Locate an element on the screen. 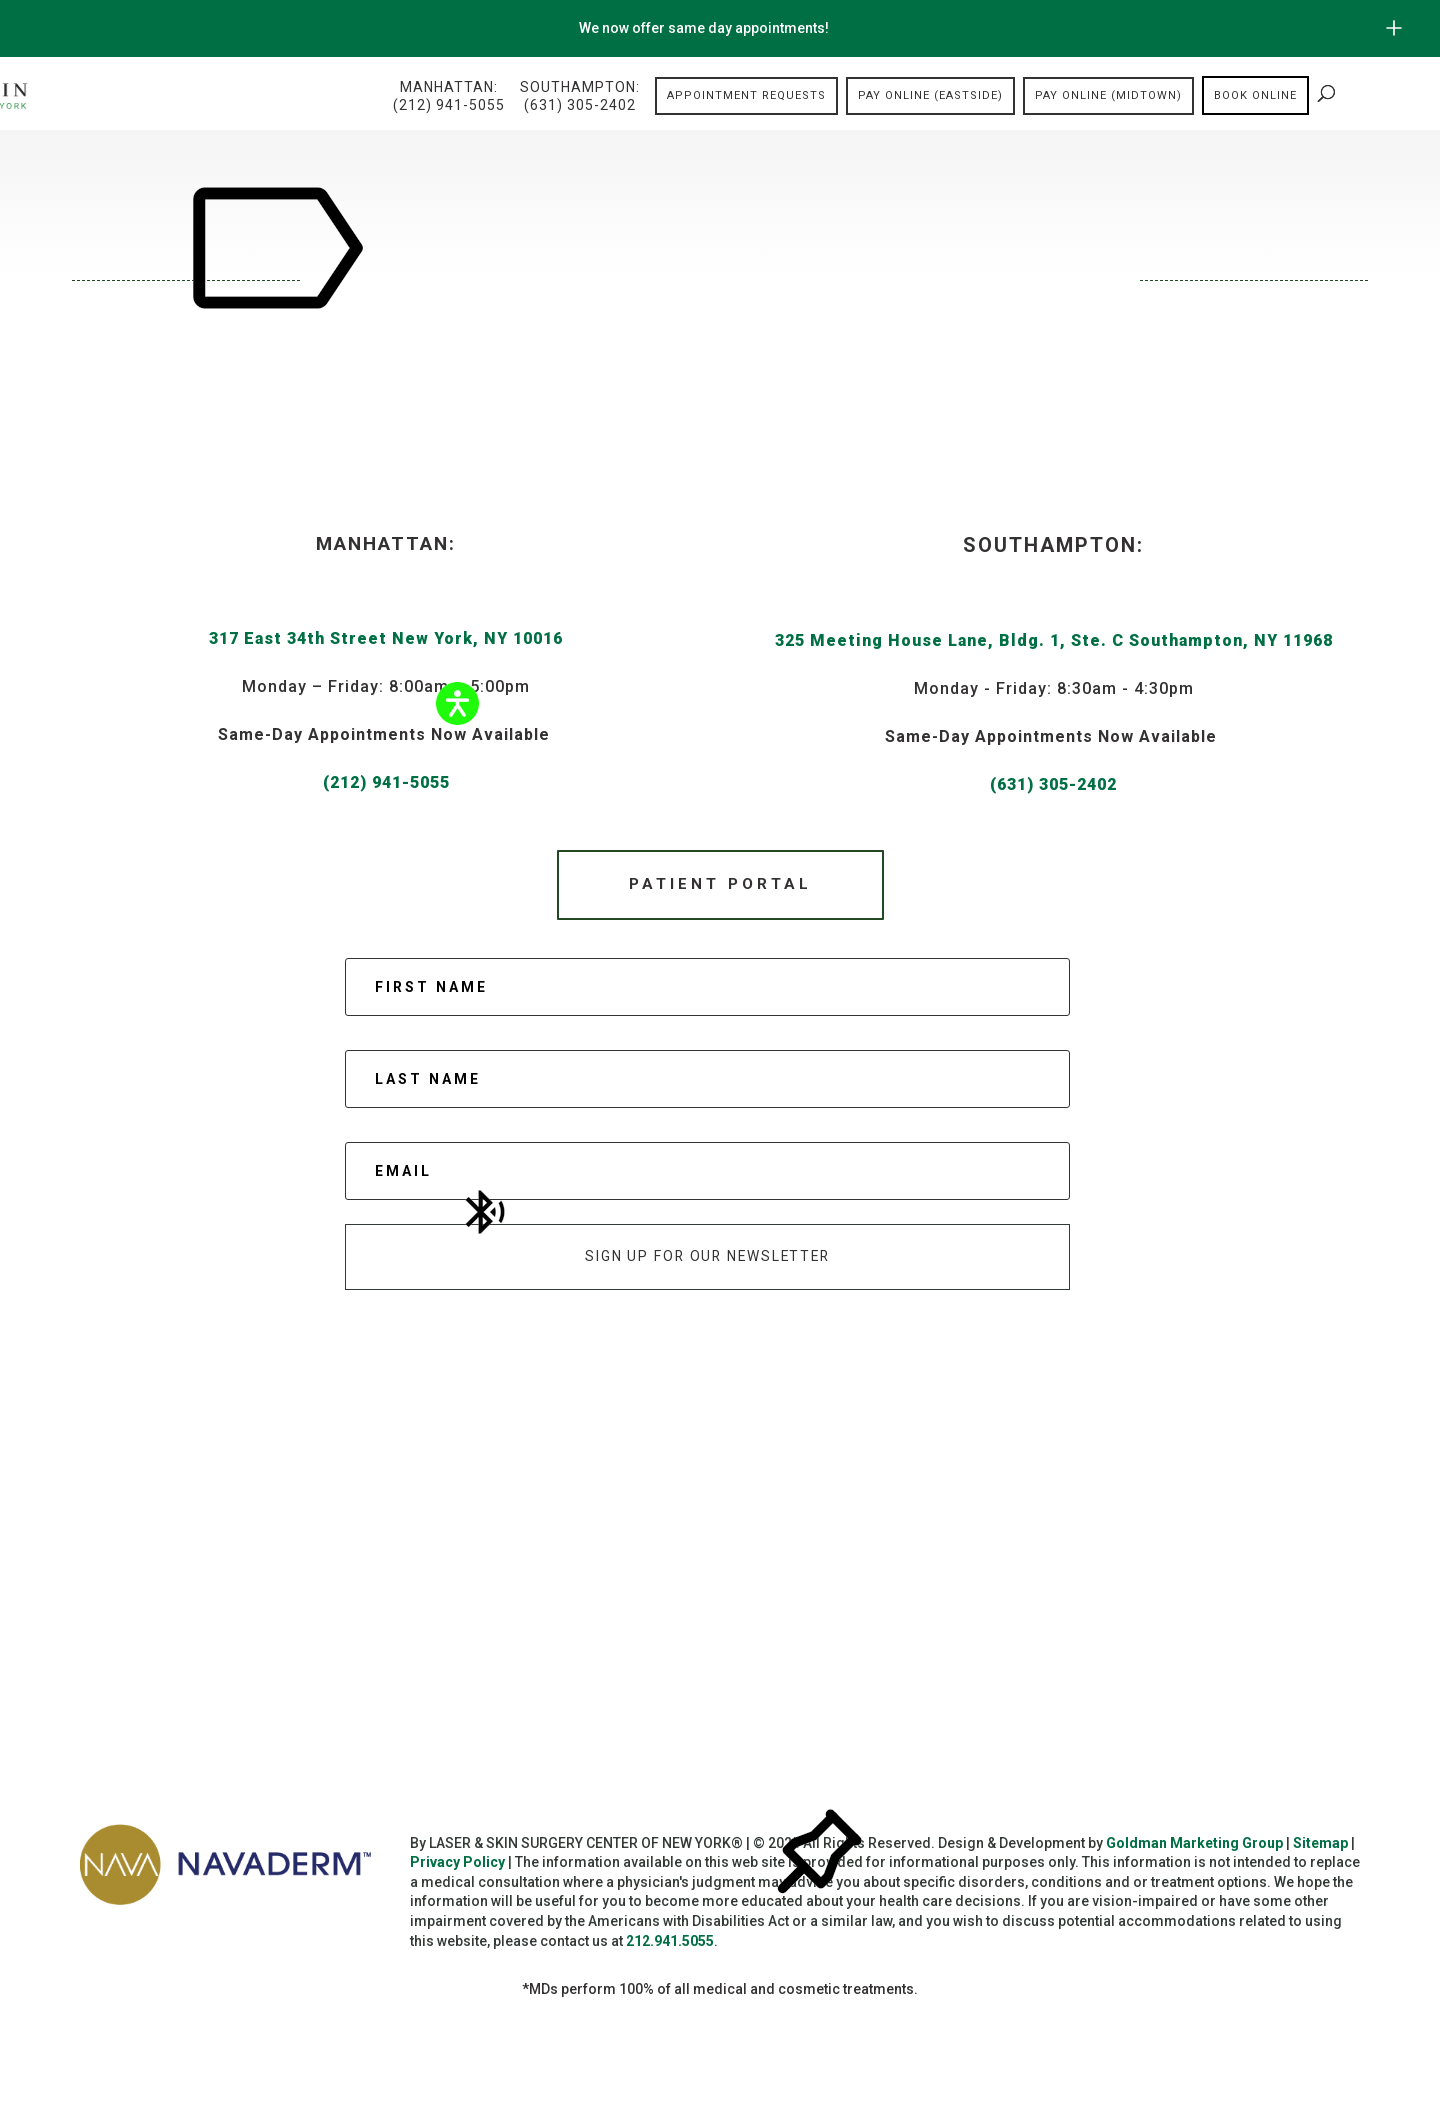 This screenshot has width=1440, height=2115. view user profile is located at coordinates (457, 703).